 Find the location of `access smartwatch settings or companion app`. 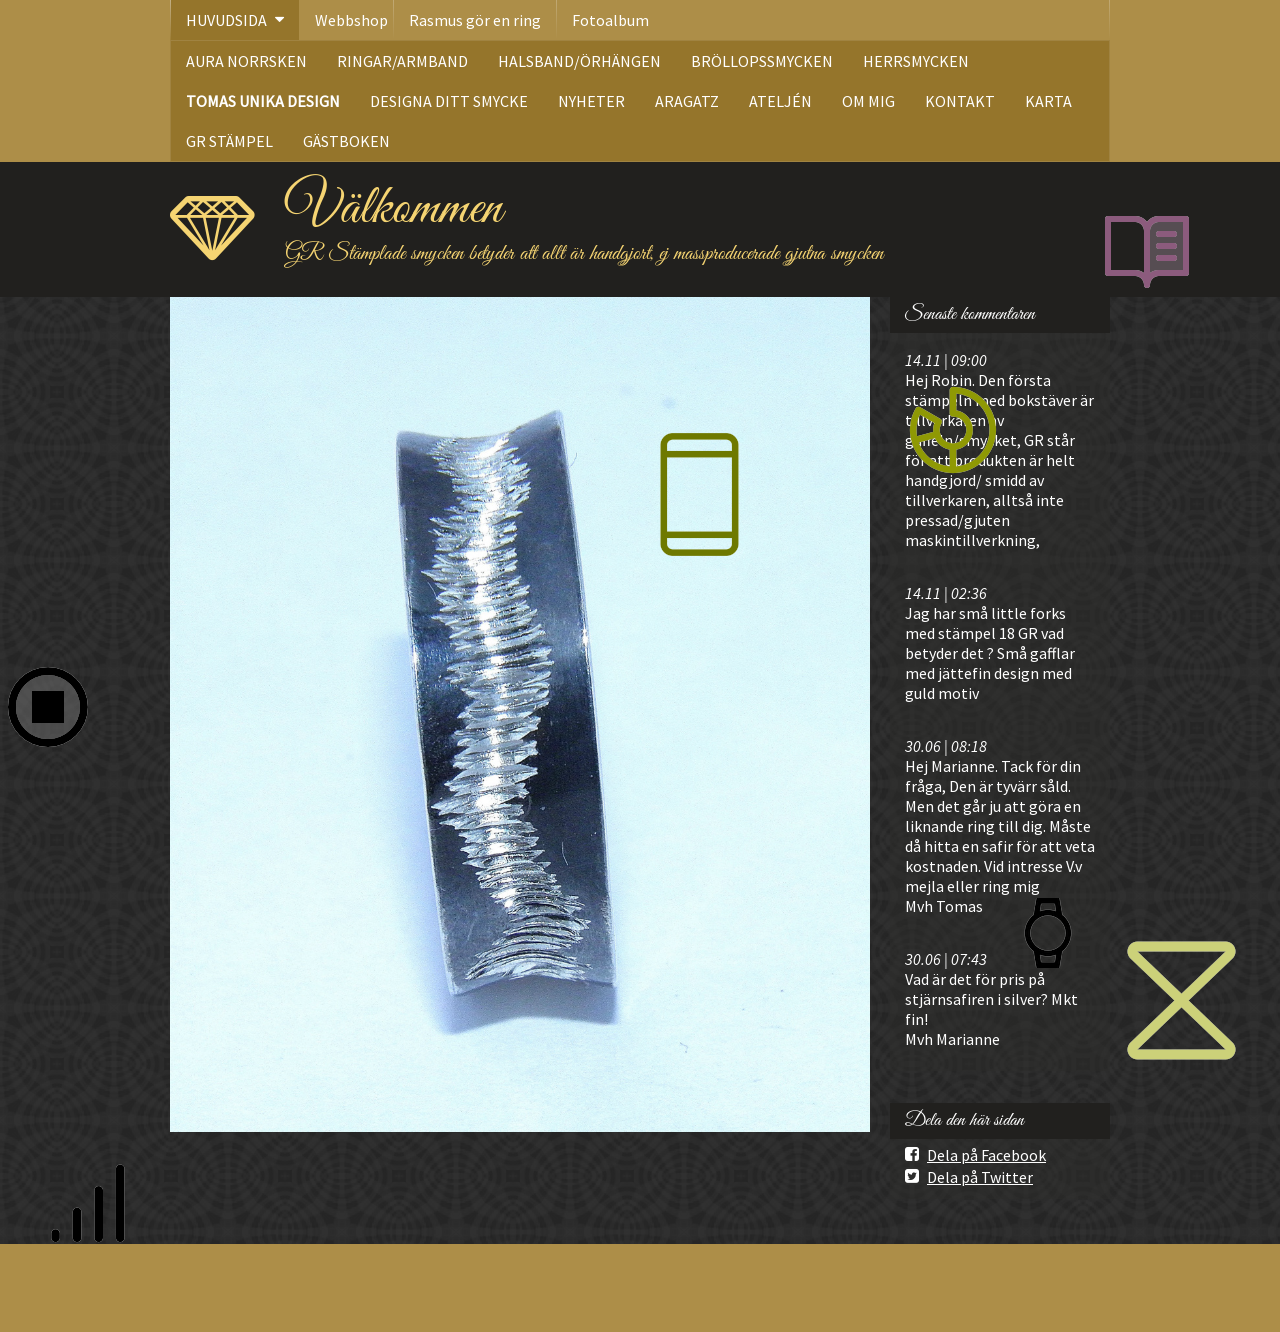

access smartwatch settings or companion app is located at coordinates (1048, 933).